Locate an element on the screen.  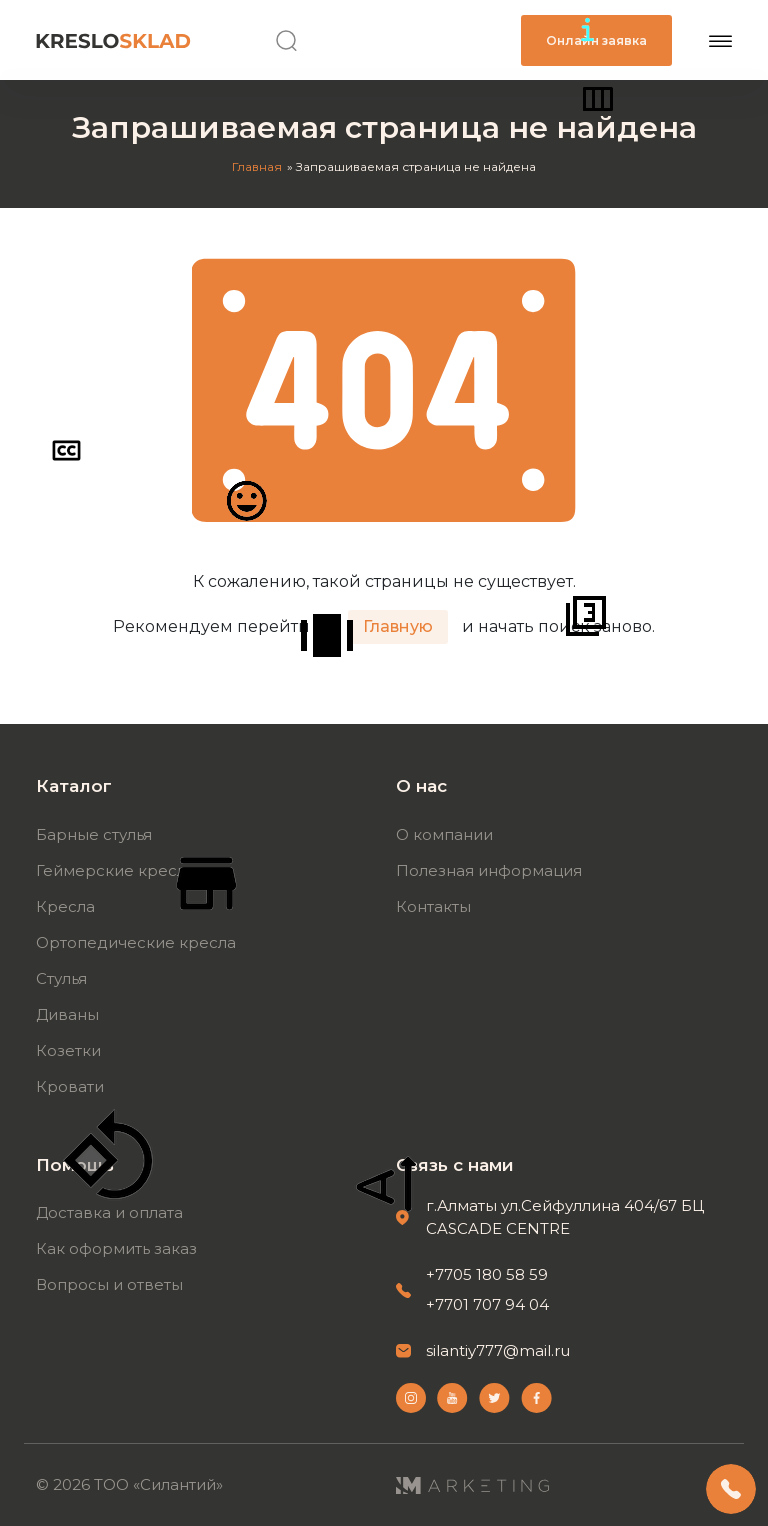
tag people in a photo is located at coordinates (247, 501).